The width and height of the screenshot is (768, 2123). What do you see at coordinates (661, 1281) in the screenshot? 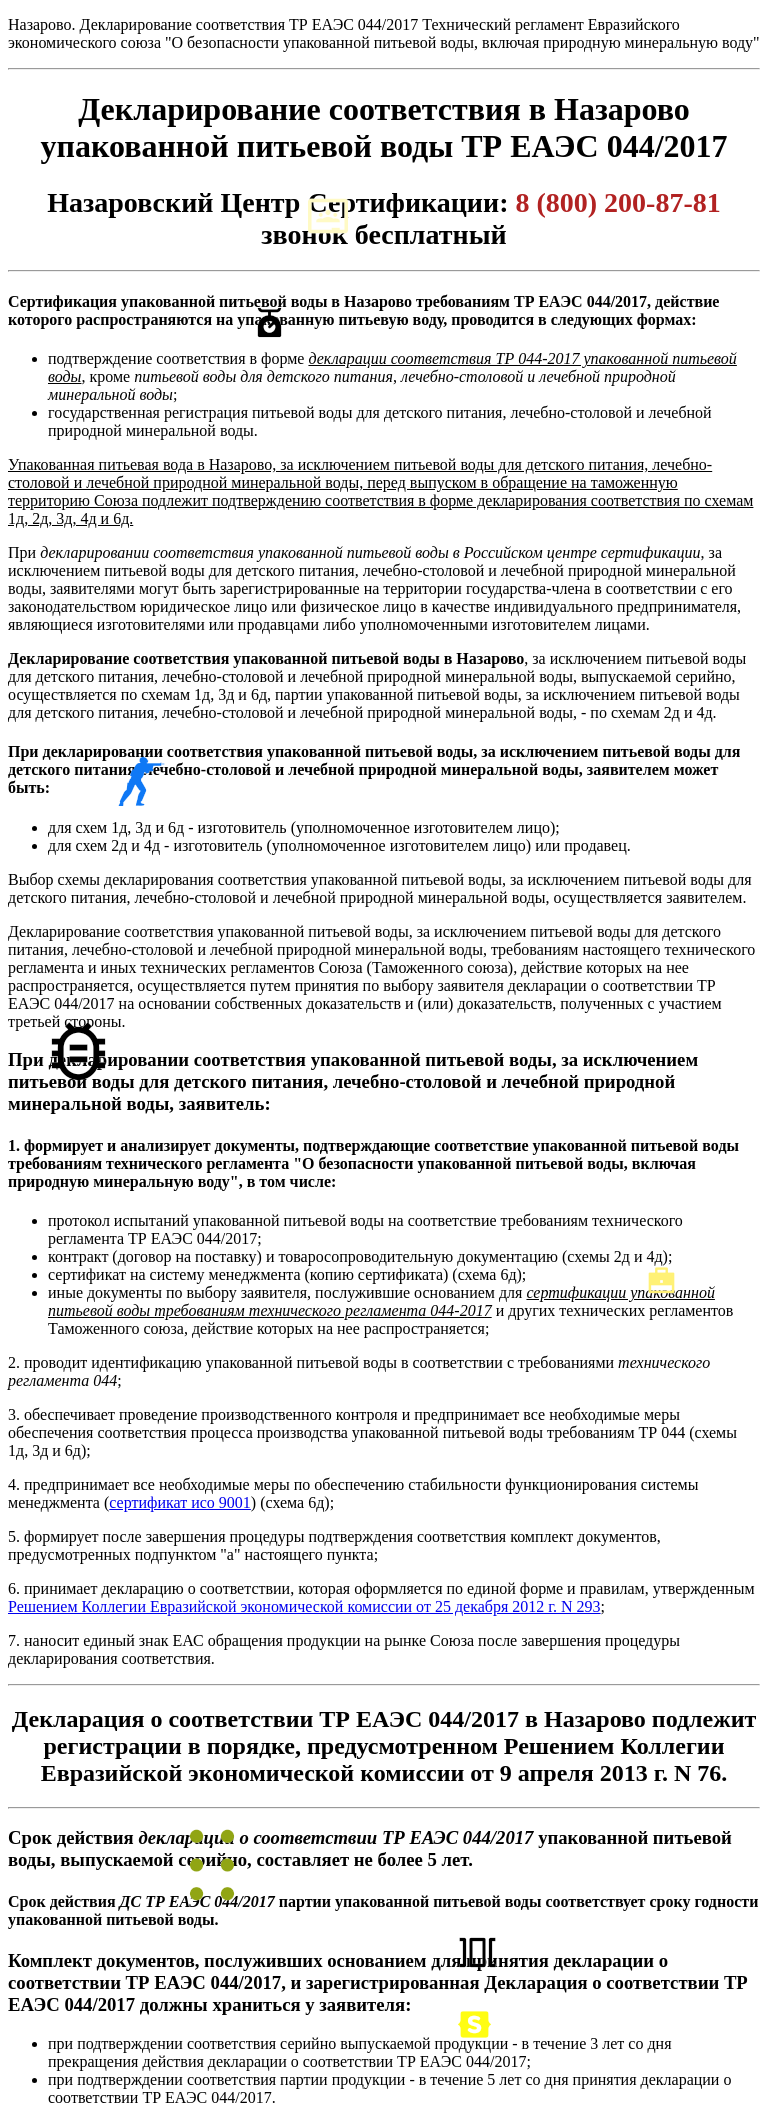
I see `access work or business-related features` at bounding box center [661, 1281].